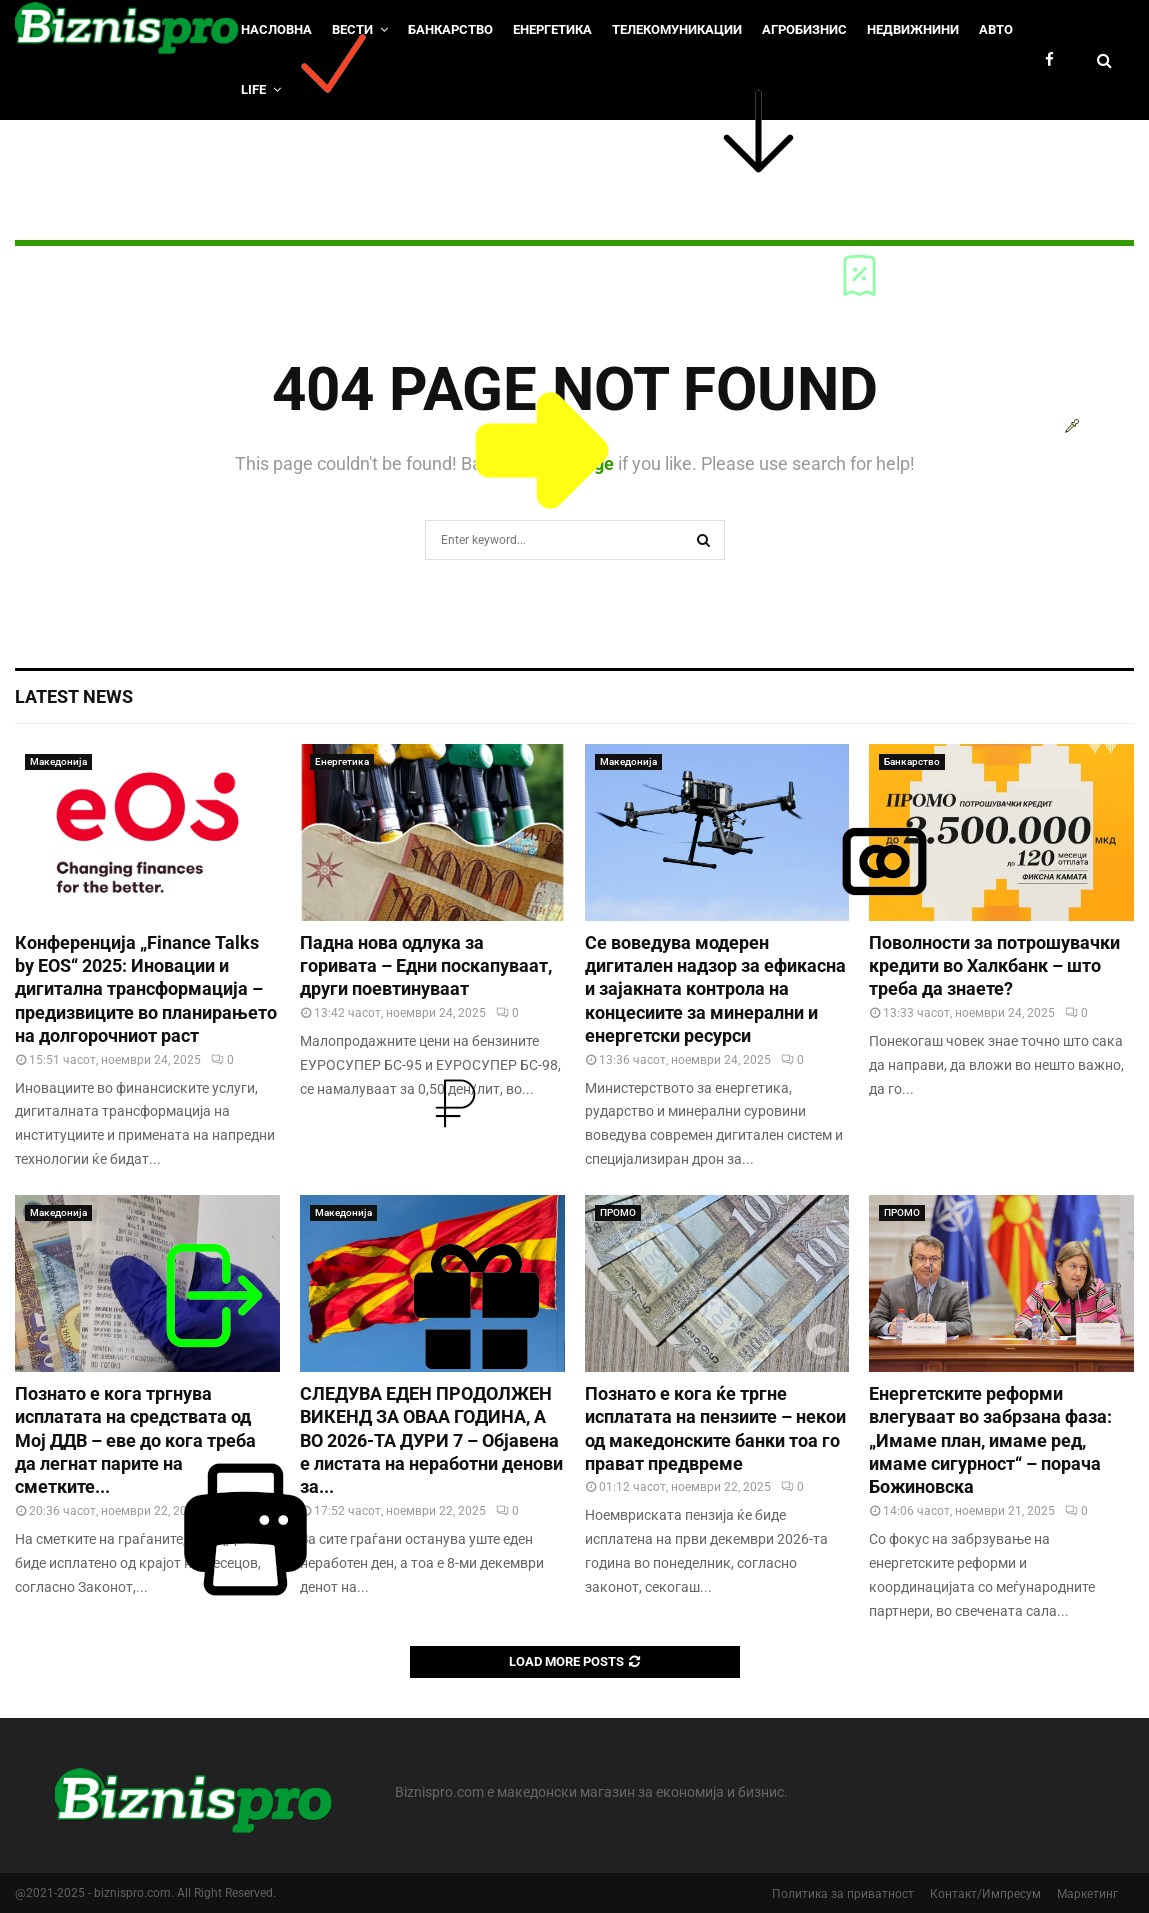 Image resolution: width=1149 pixels, height=1913 pixels. I want to click on pay with mastercard, so click(884, 861).